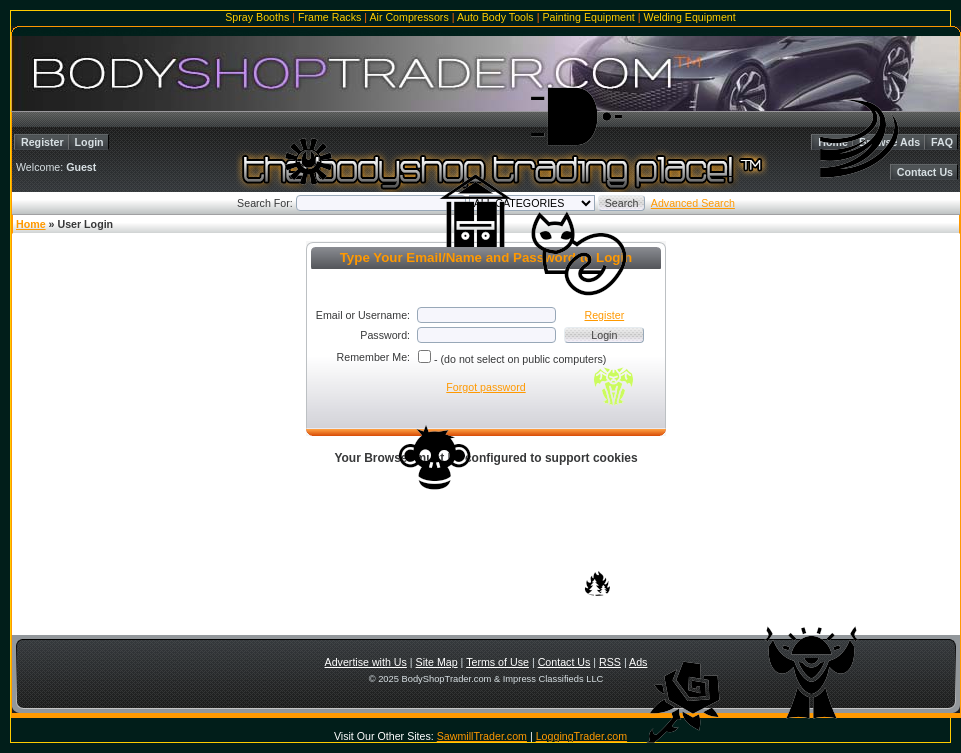  What do you see at coordinates (859, 139) in the screenshot?
I see `indicates a wind or air-based attack ability` at bounding box center [859, 139].